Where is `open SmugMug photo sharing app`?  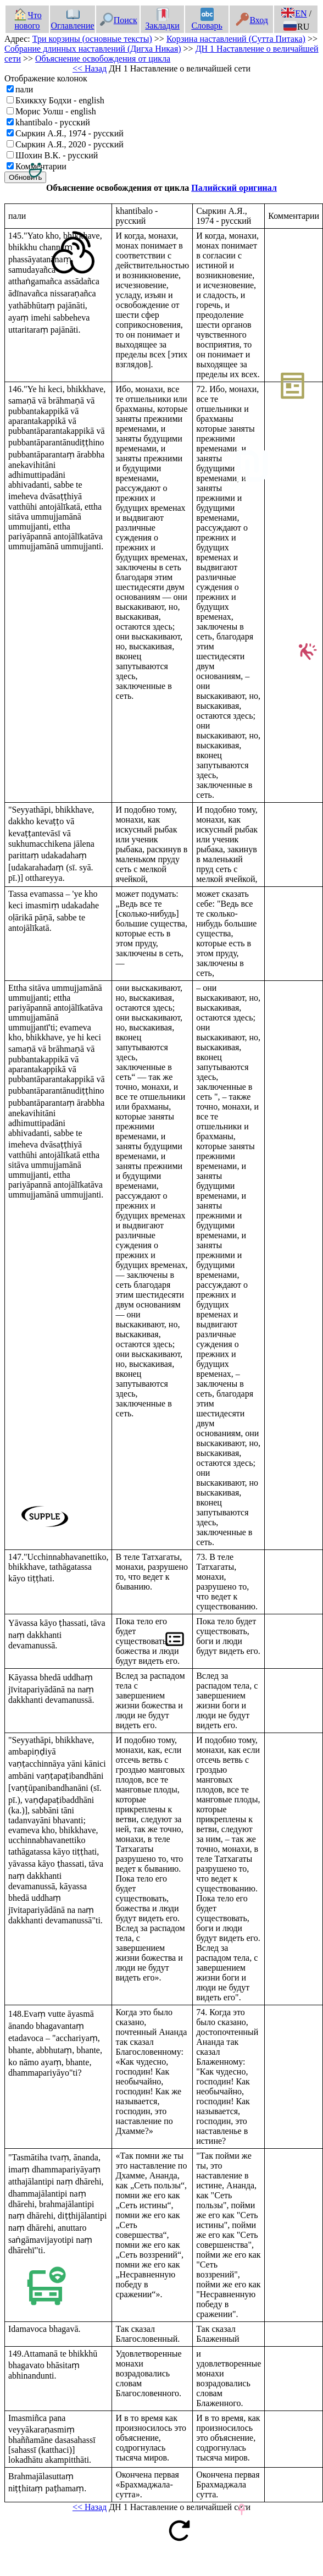
open SmugMug photo sharing app is located at coordinates (35, 170).